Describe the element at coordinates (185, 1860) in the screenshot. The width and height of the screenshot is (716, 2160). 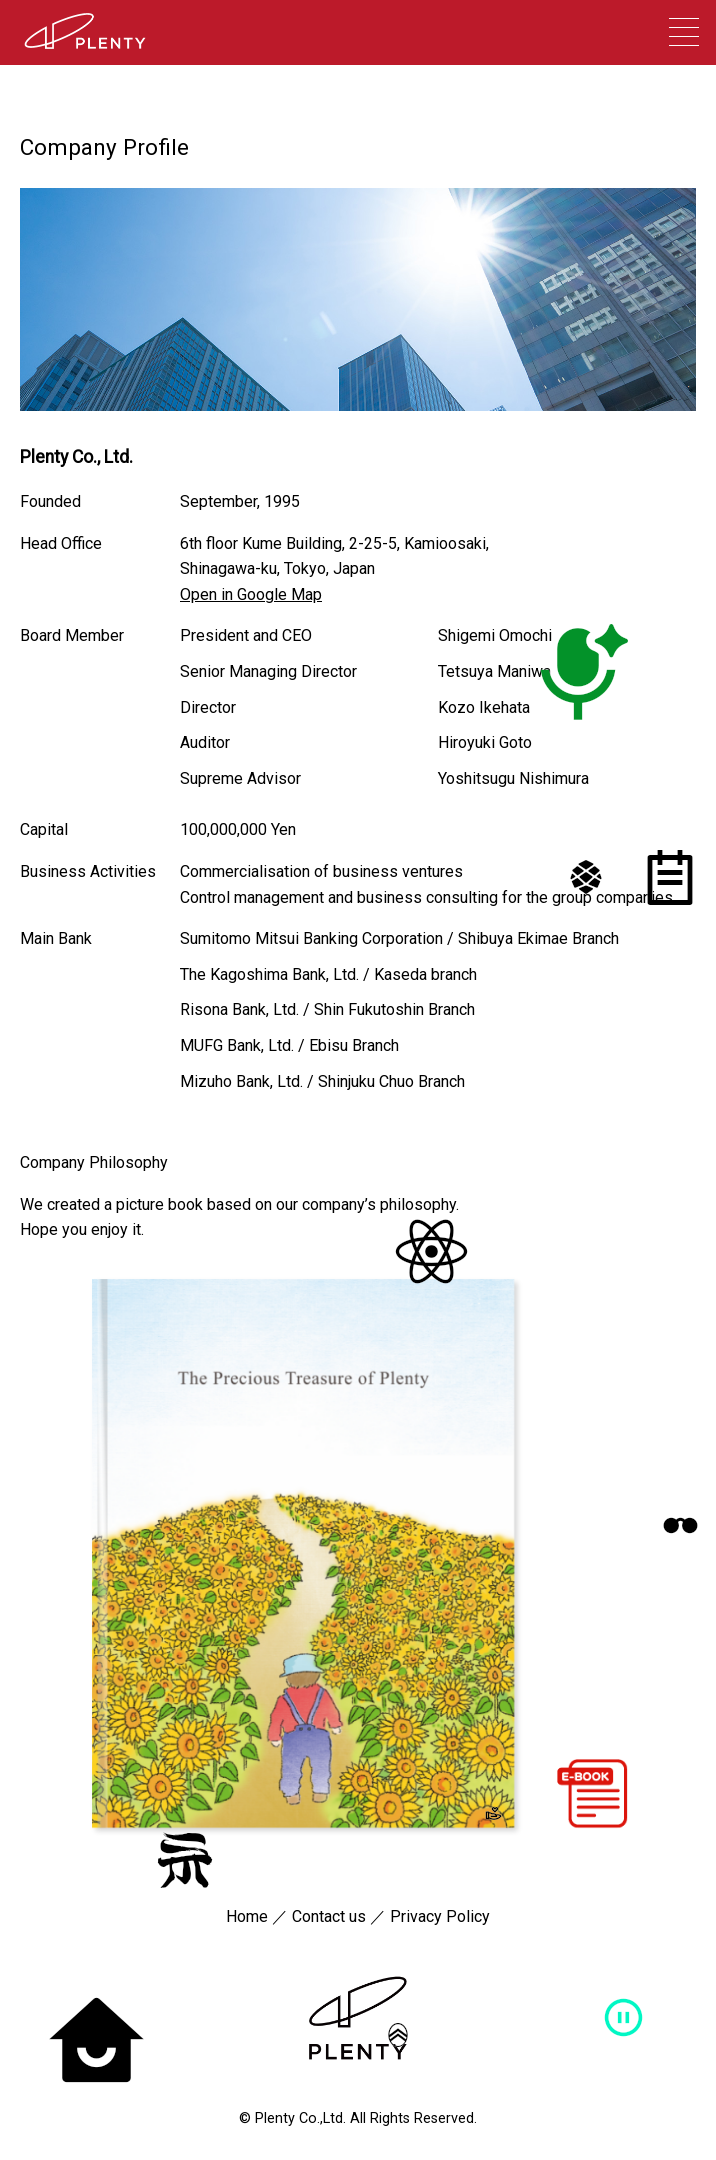
I see `open shikimori anime tracking app` at that location.